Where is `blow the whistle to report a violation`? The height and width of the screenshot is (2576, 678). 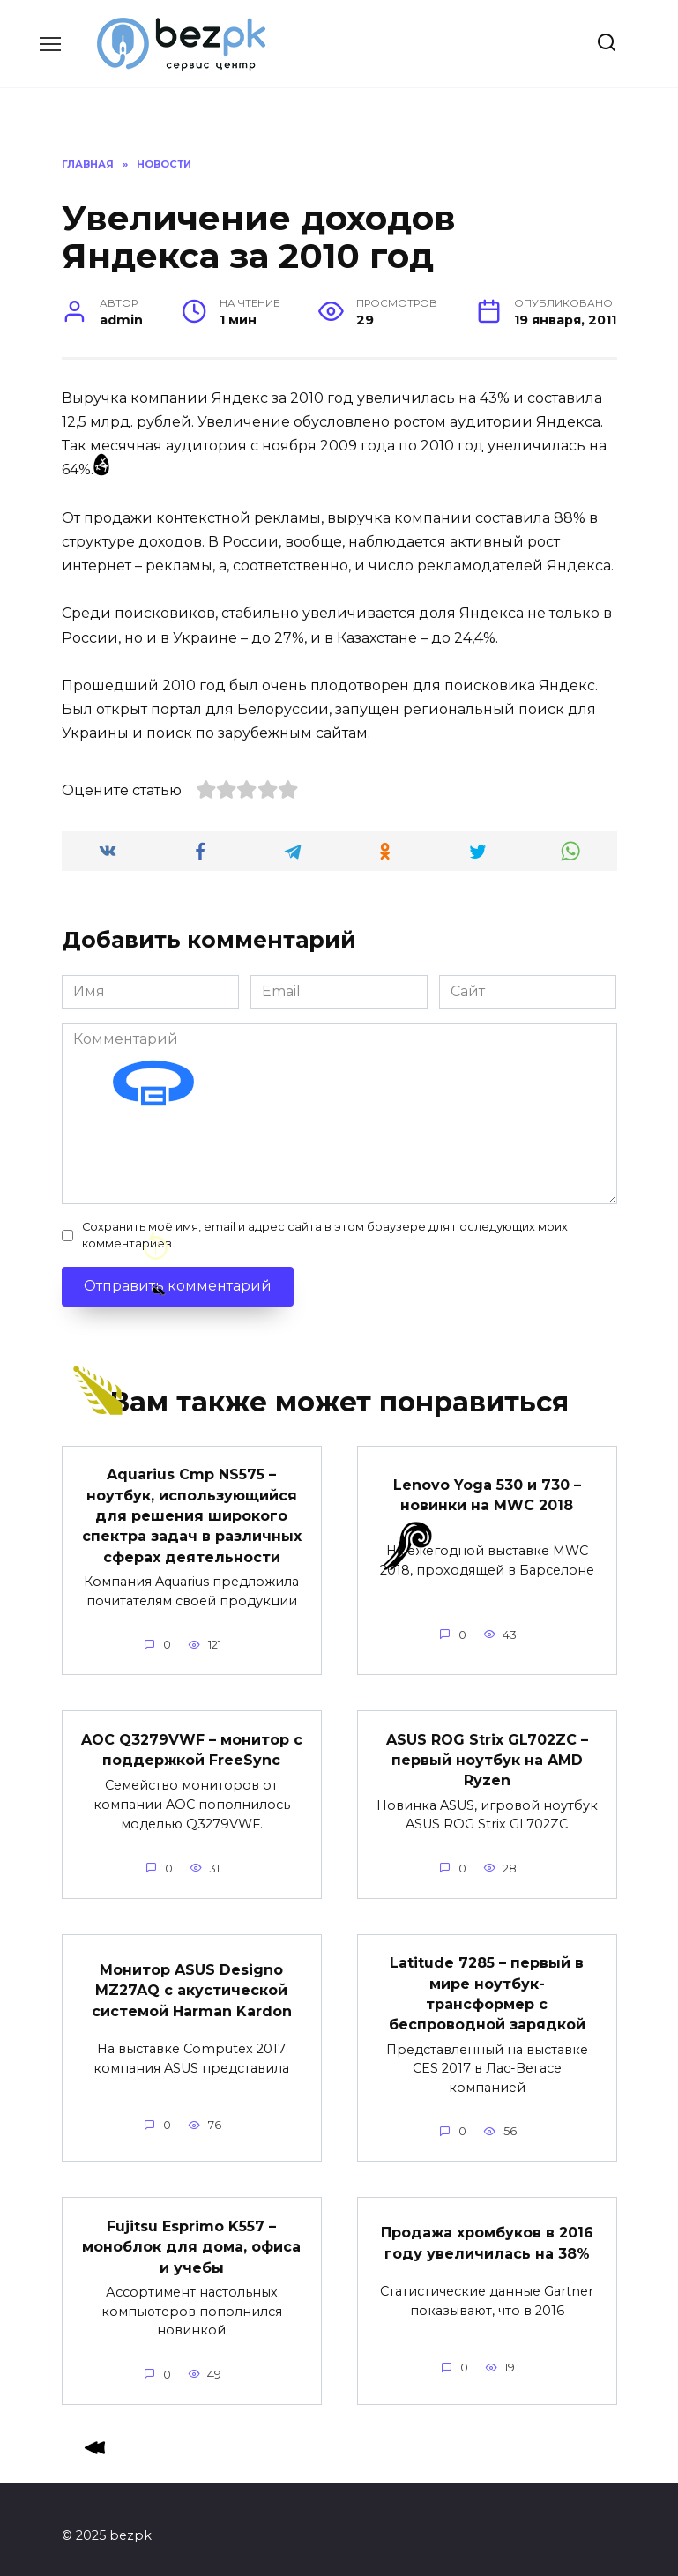
blow the whistle to report a violation is located at coordinates (159, 1291).